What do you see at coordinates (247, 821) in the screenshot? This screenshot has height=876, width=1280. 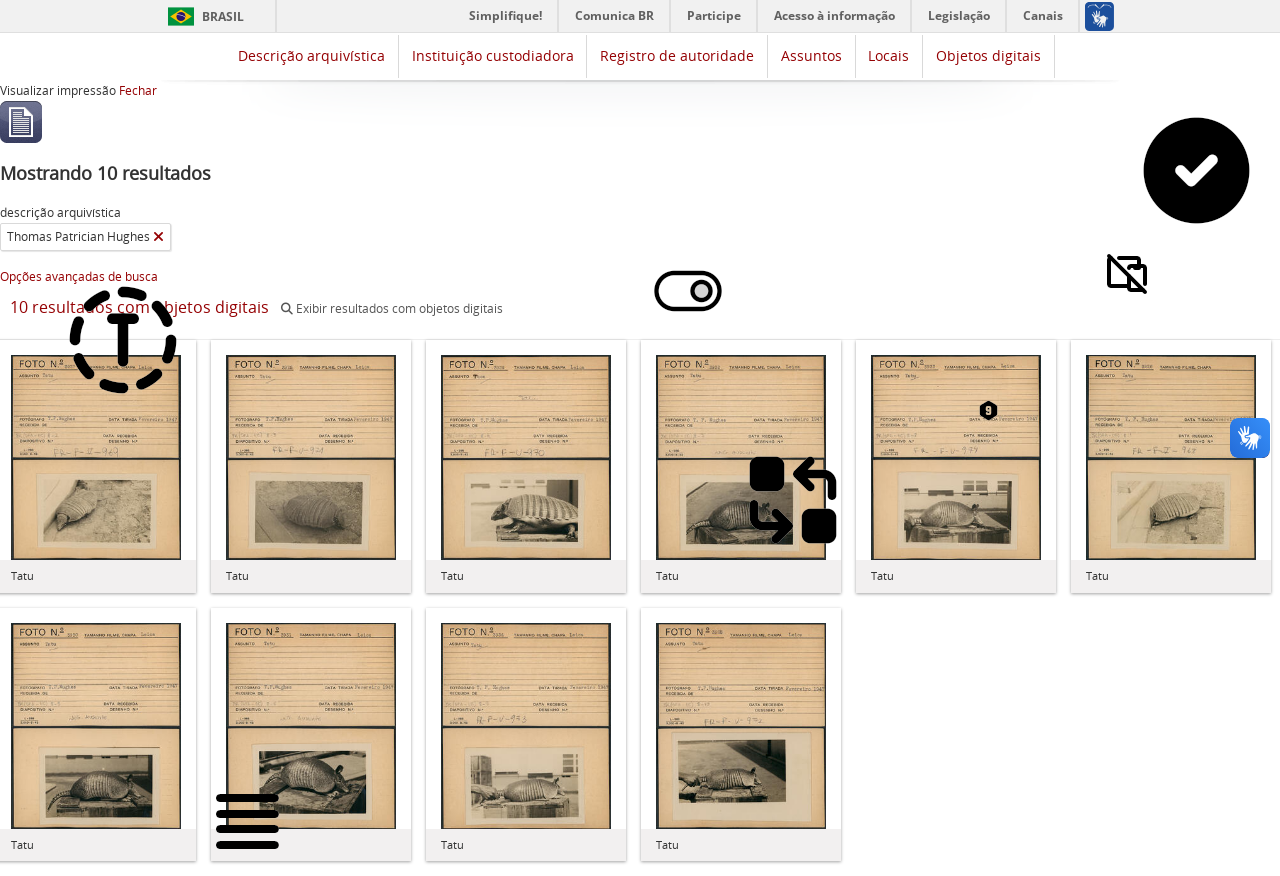 I see `view content in headline or list format` at bounding box center [247, 821].